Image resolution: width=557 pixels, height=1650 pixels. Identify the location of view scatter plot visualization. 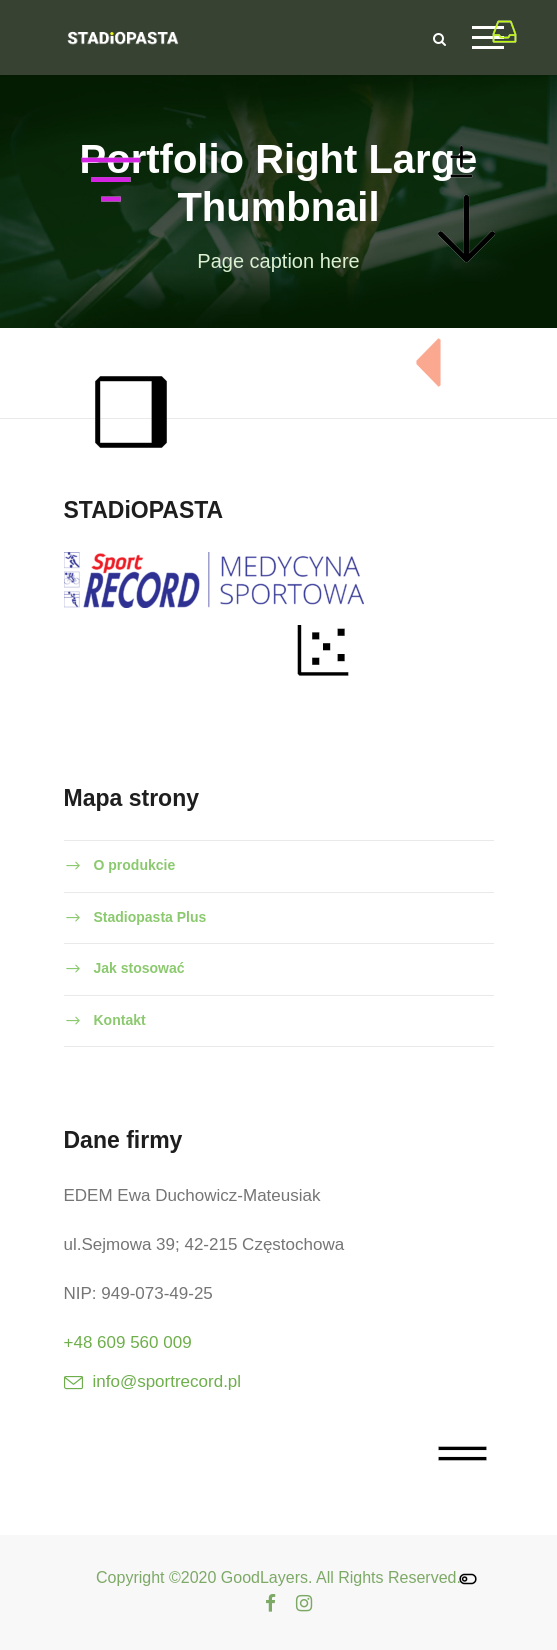
(323, 654).